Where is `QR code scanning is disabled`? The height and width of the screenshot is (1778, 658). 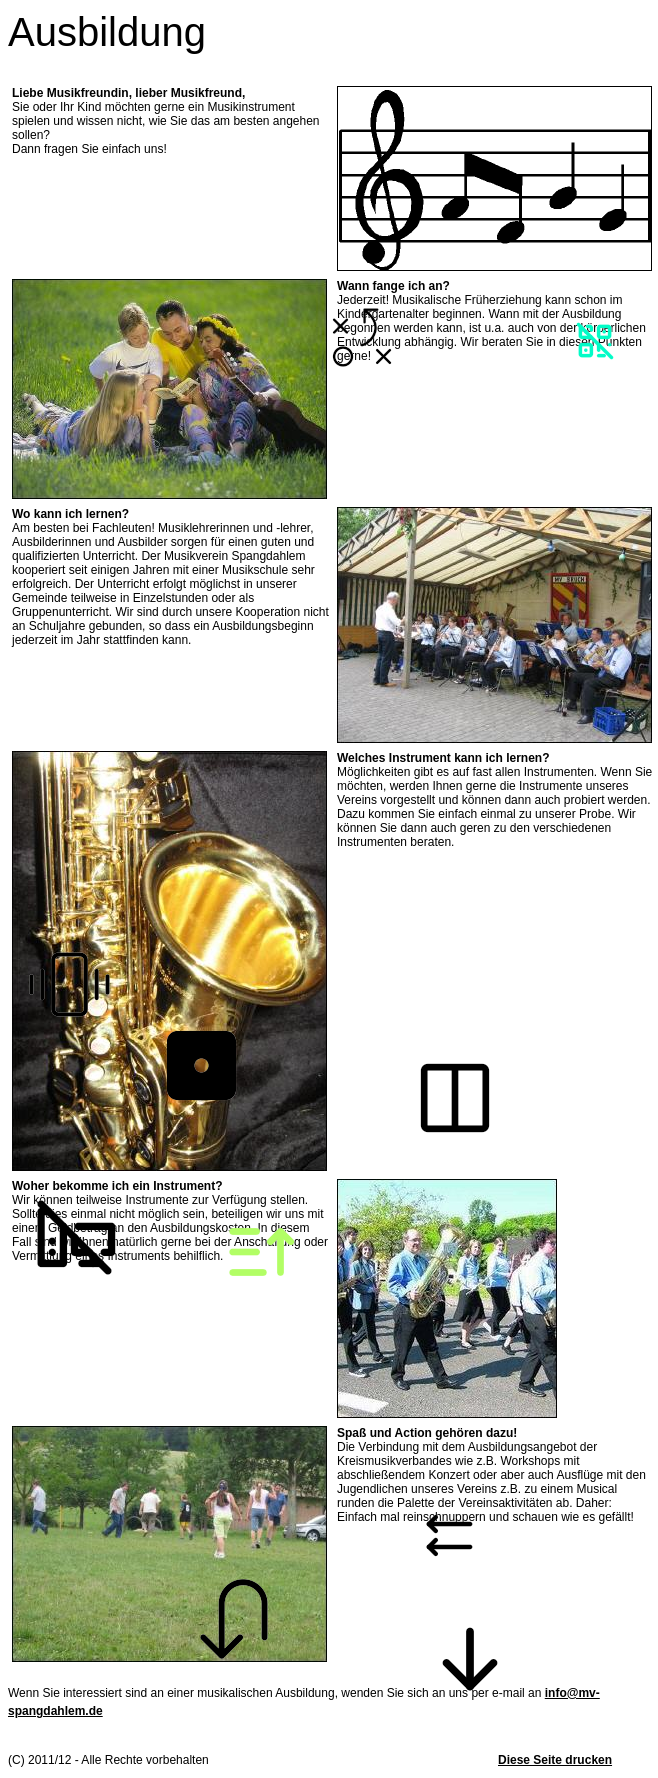
QR code scanning is disabled is located at coordinates (595, 341).